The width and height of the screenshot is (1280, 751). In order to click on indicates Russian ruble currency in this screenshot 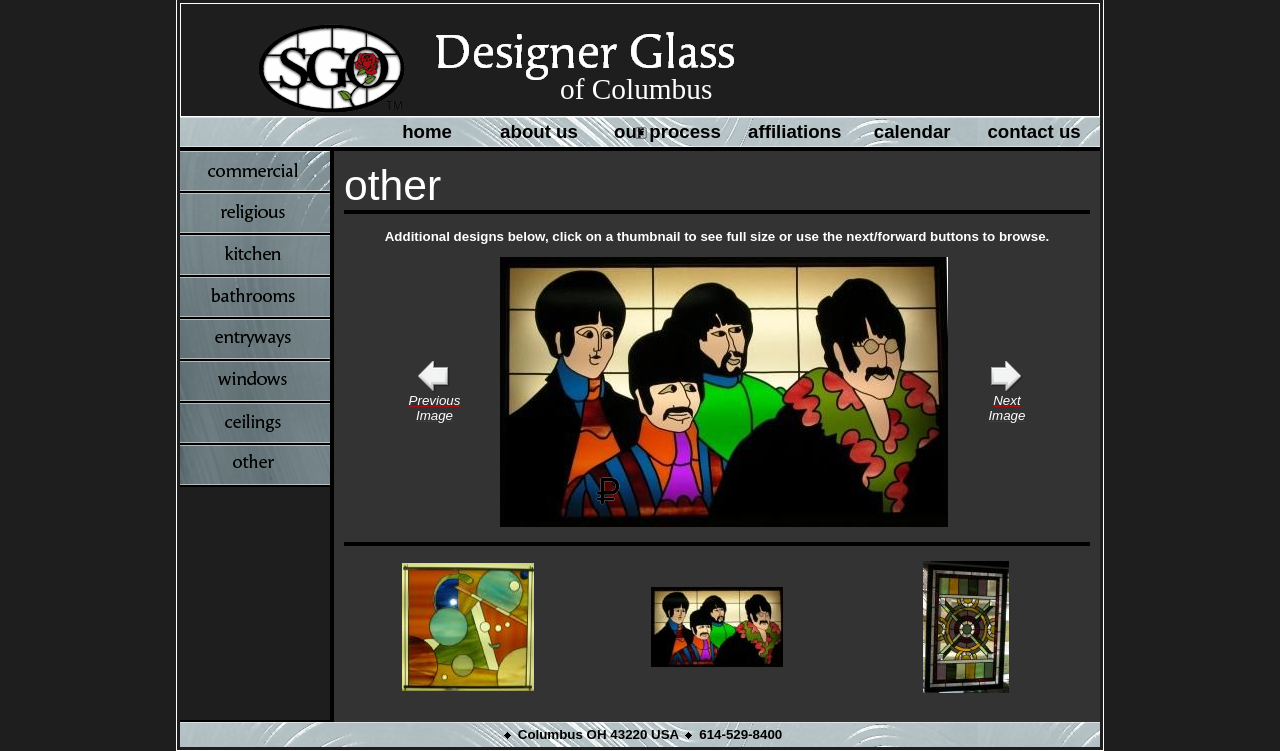, I will do `click(609, 491)`.